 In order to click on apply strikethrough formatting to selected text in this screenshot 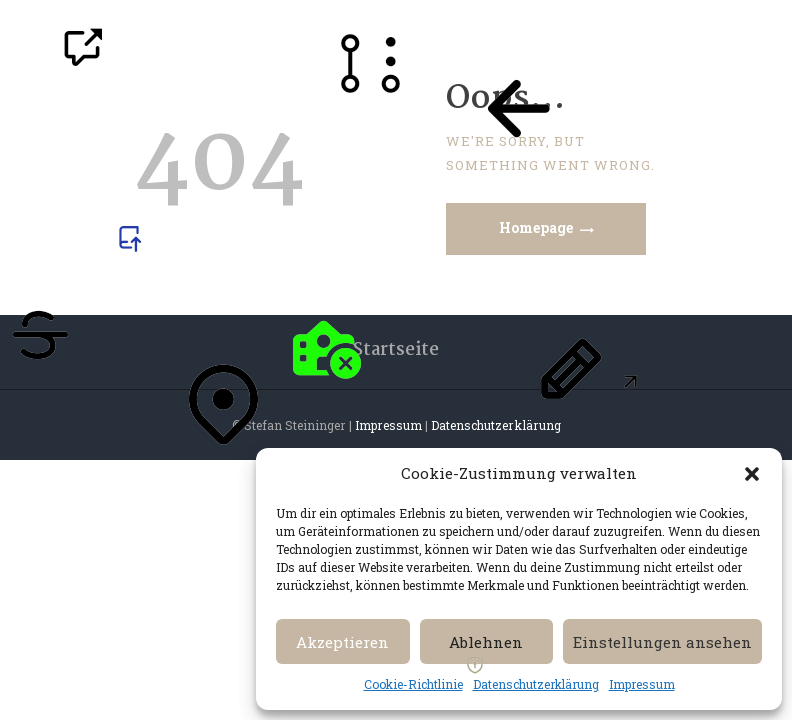, I will do `click(40, 335)`.